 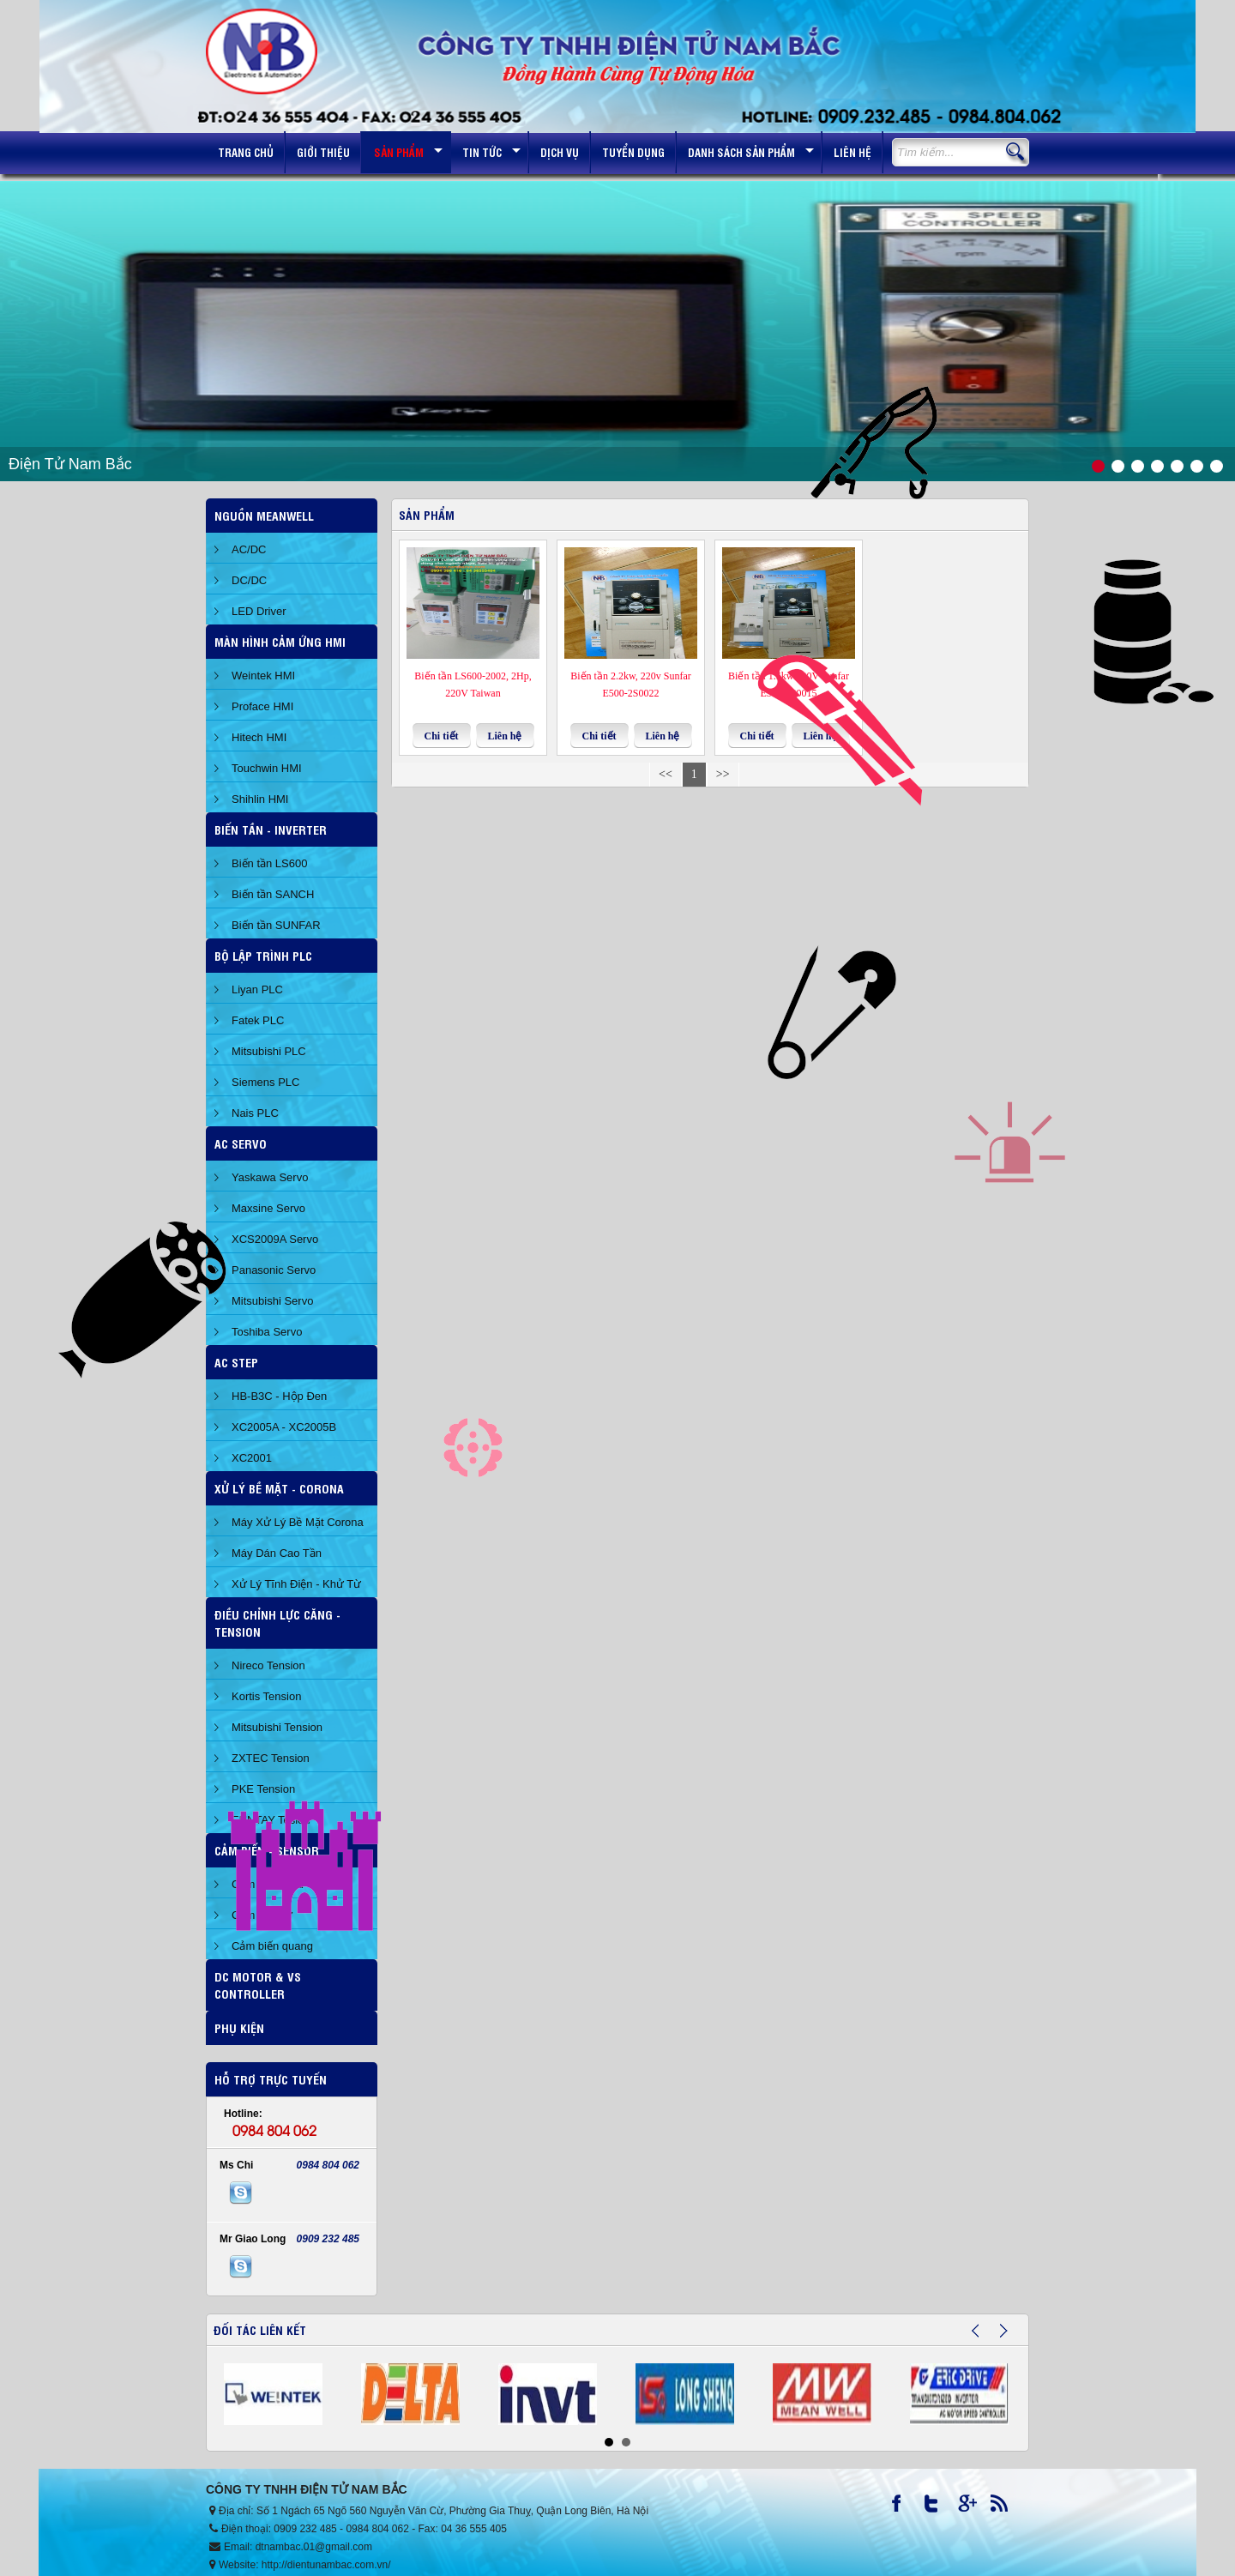 I want to click on indicates an active alert or emergency notification, so click(x=1009, y=1142).